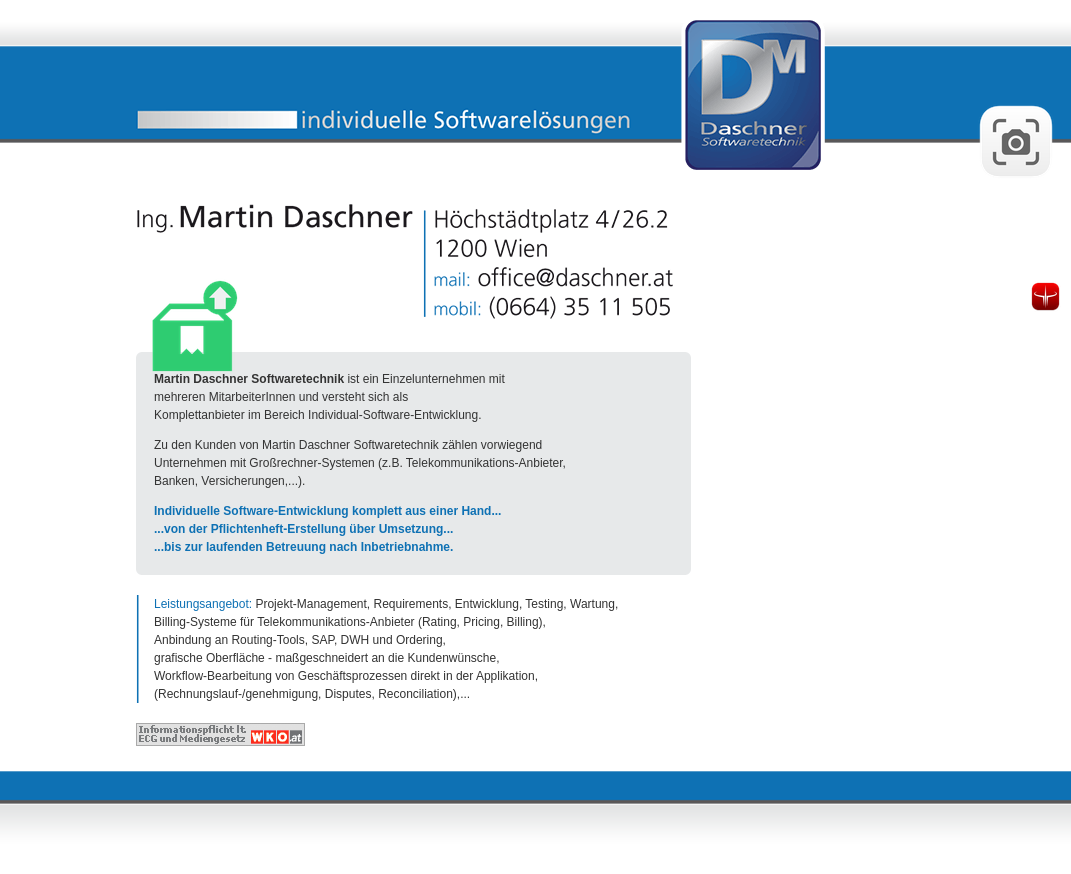 The width and height of the screenshot is (1071, 874). What do you see at coordinates (1045, 296) in the screenshot?
I see `launch ioquake3 game engine` at bounding box center [1045, 296].